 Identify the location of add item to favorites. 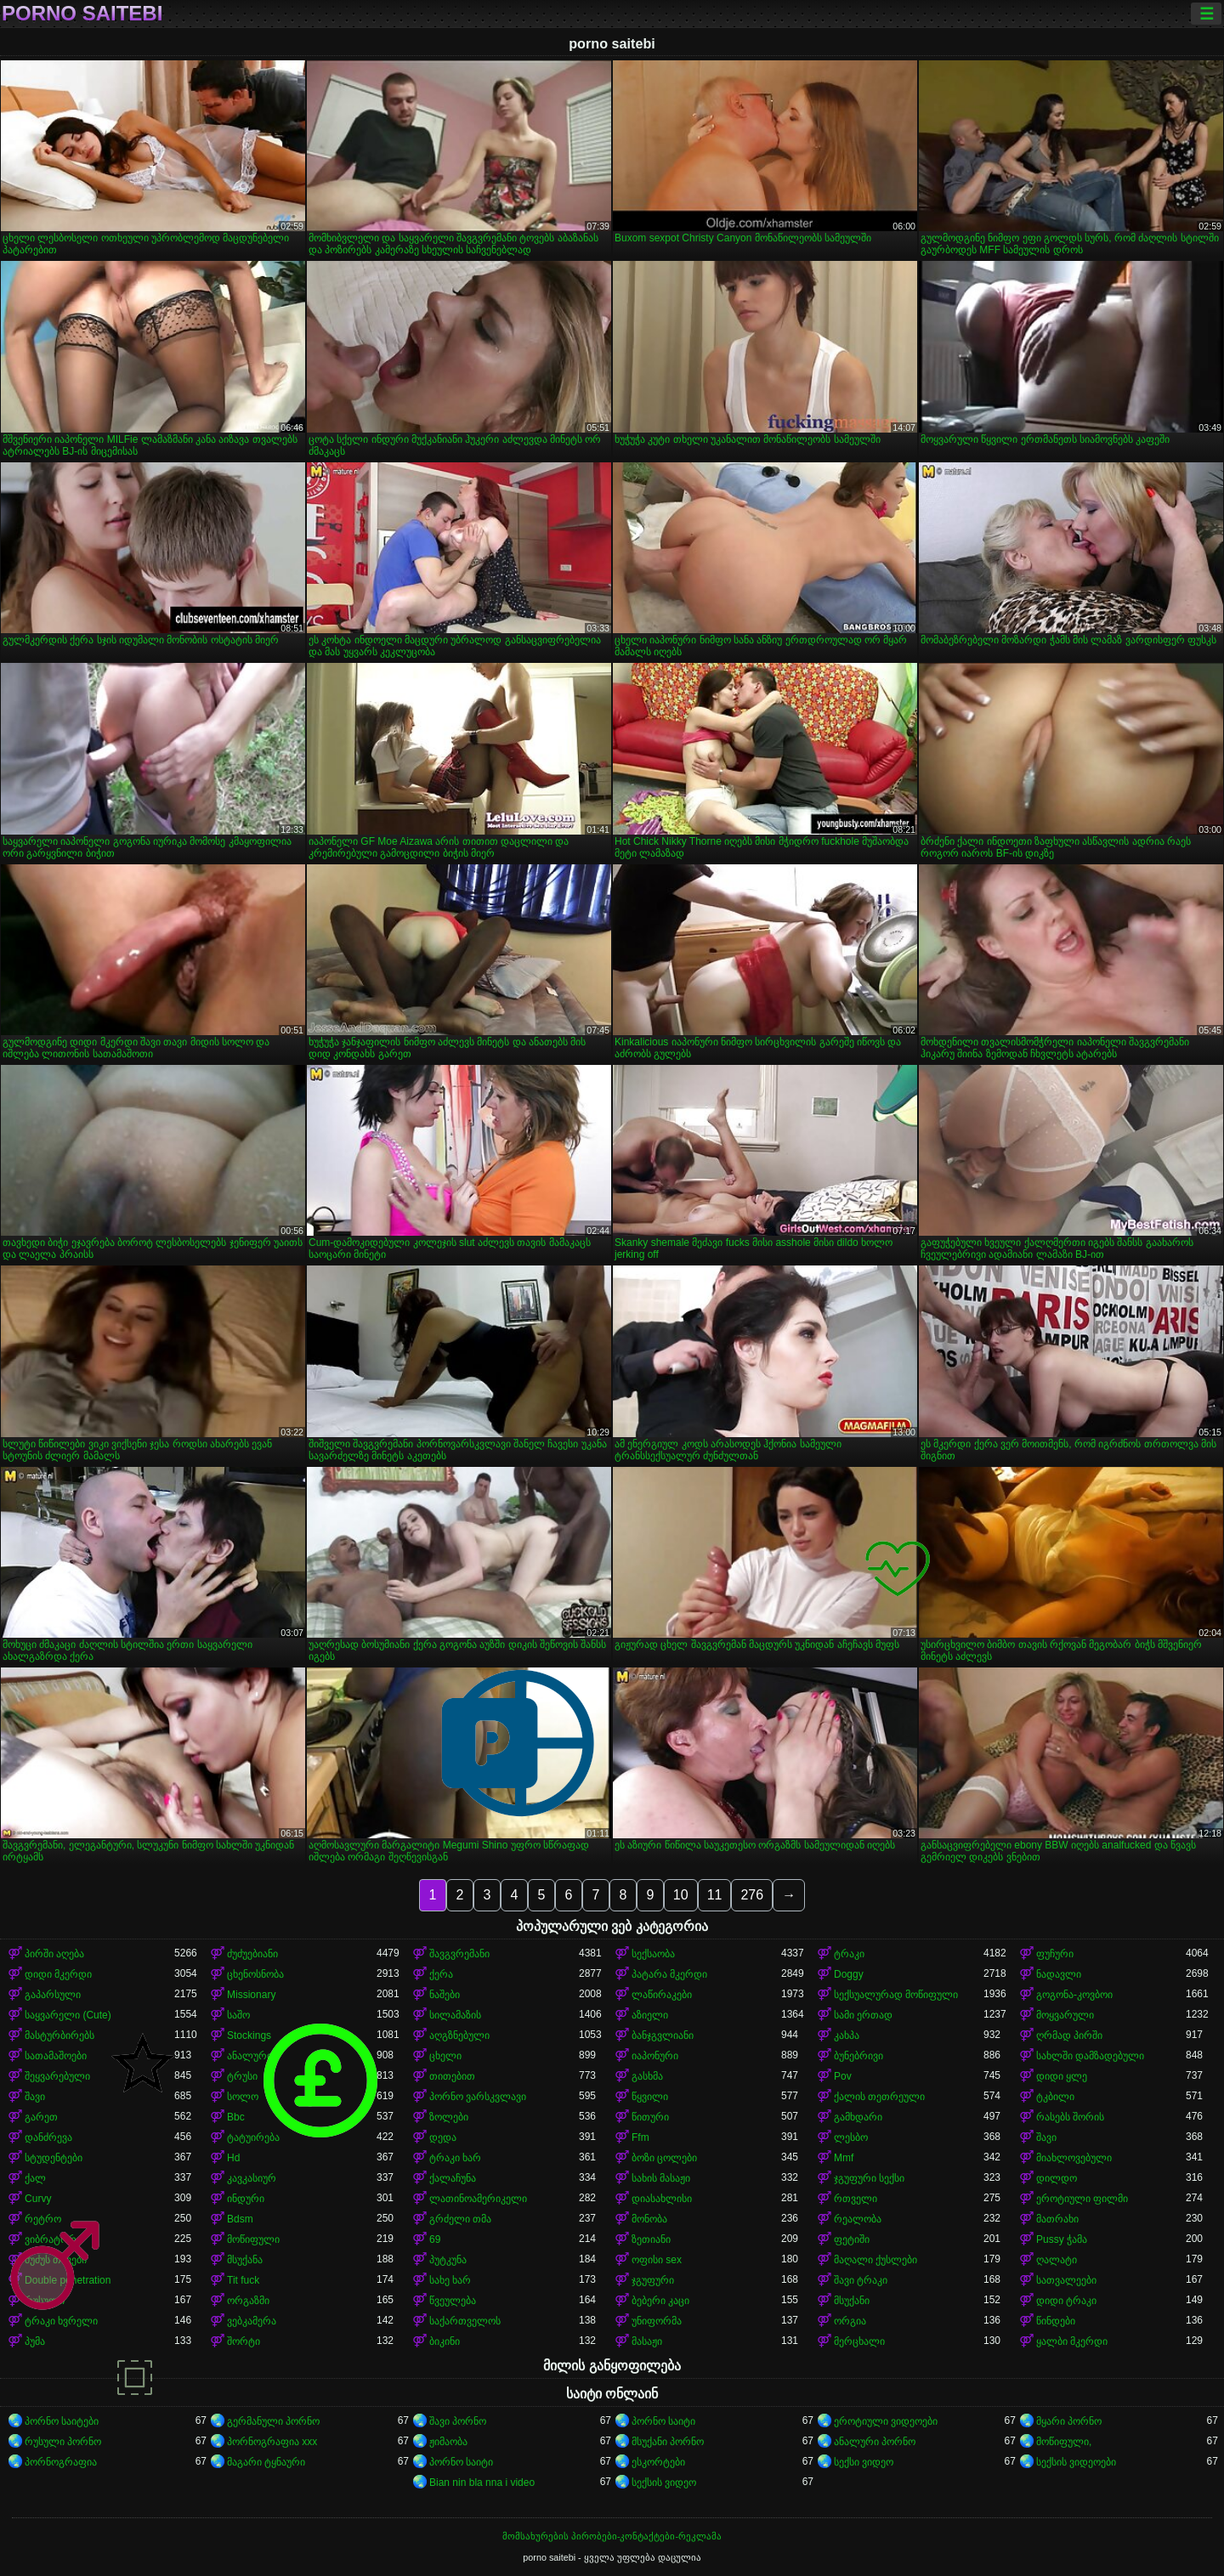
(143, 2064).